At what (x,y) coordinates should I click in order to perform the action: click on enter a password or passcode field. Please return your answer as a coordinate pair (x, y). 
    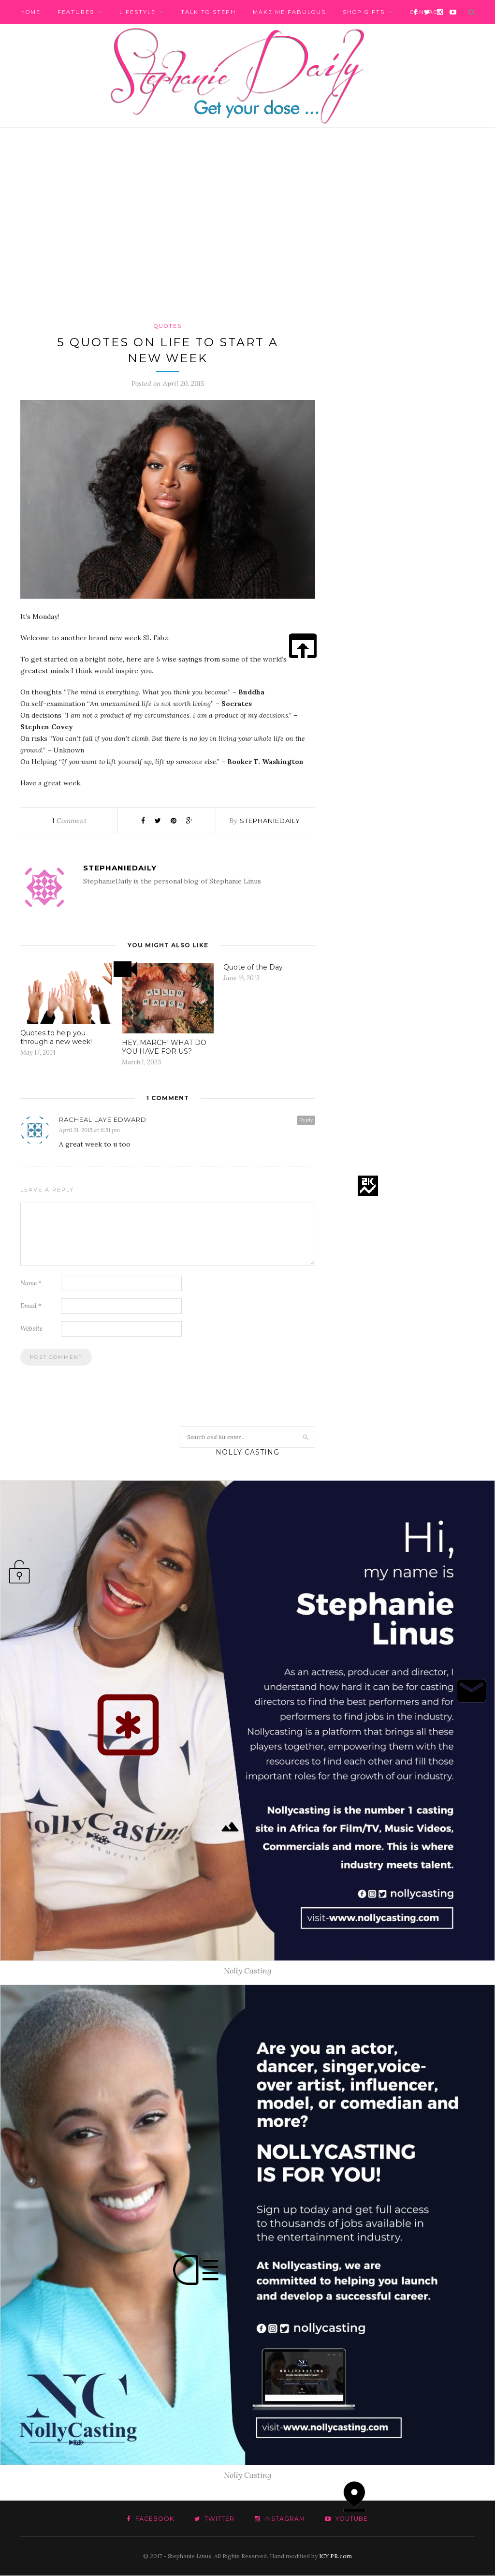
    Looking at the image, I should click on (128, 1725).